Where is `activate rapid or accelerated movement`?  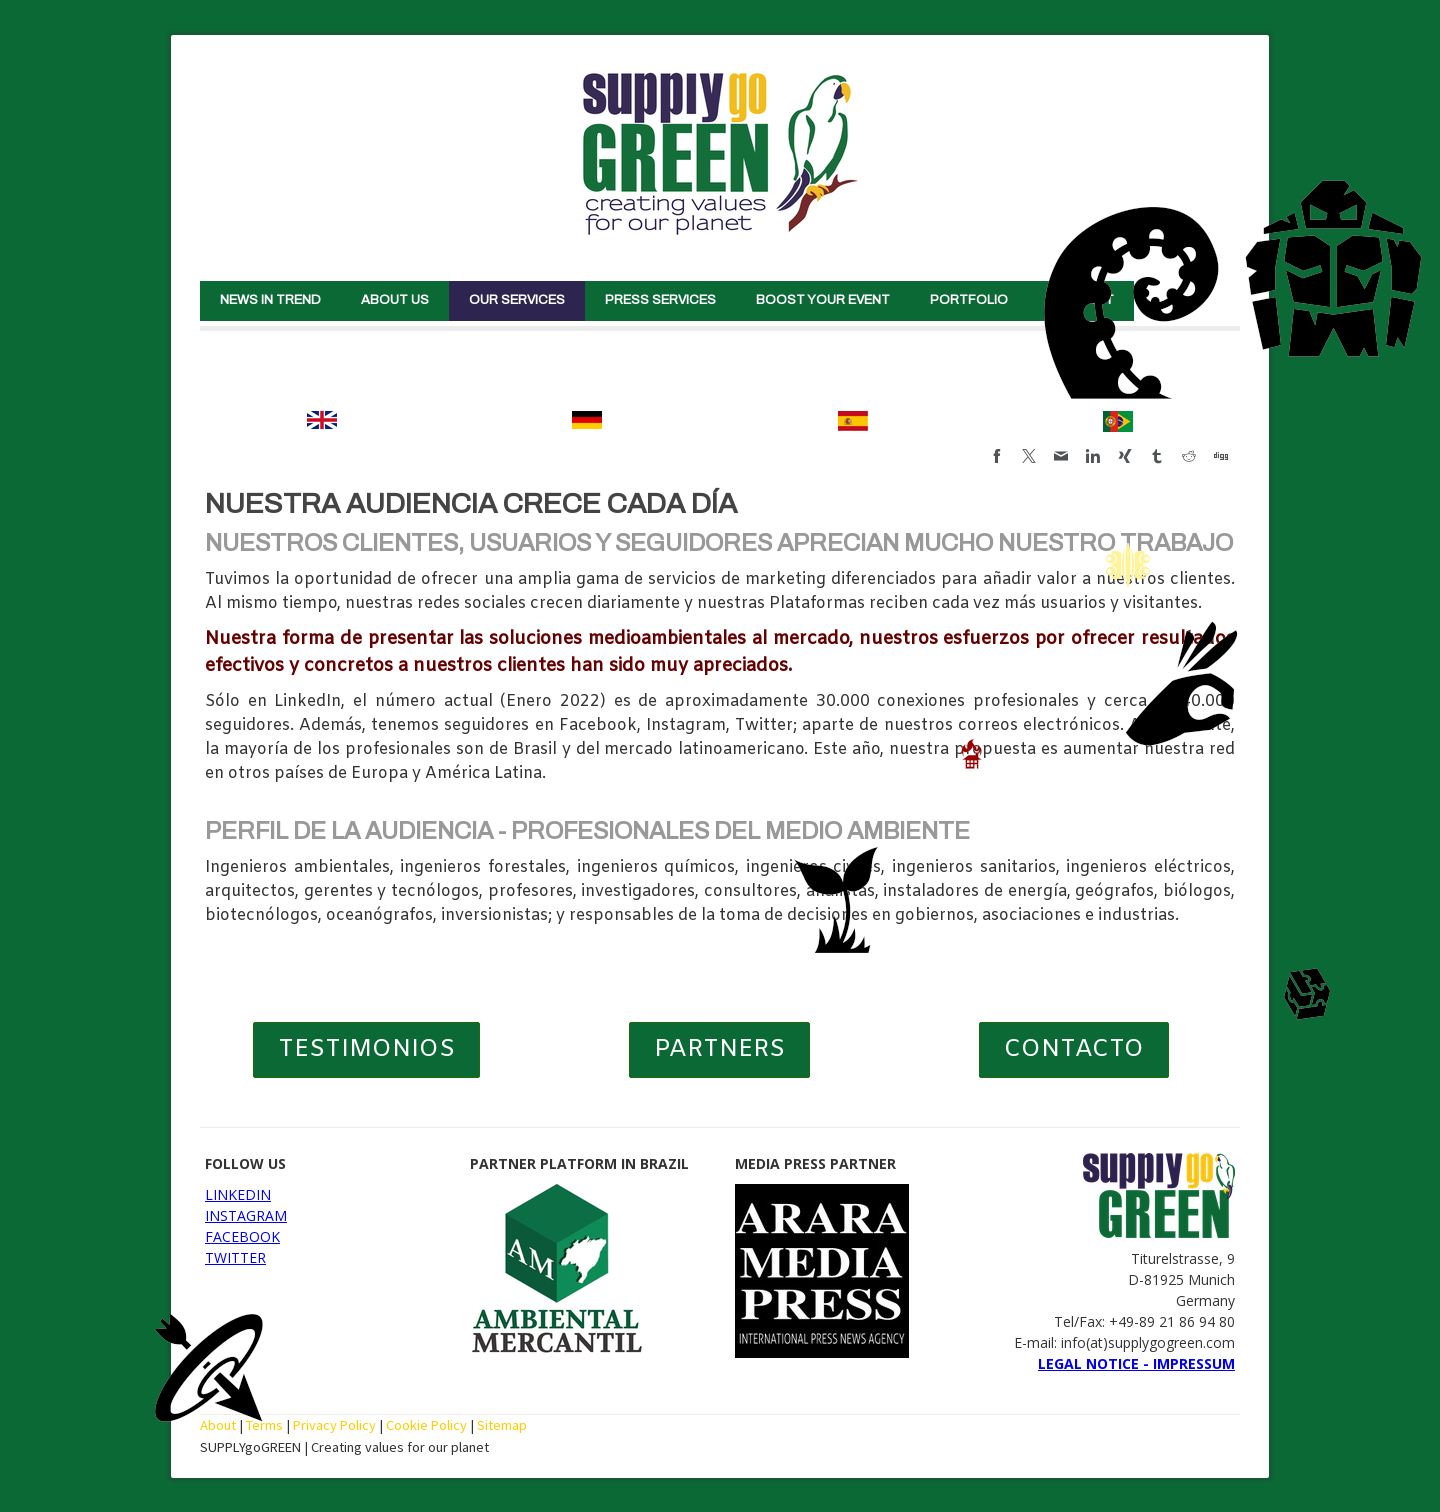
activate rapid or accelerated movement is located at coordinates (209, 1368).